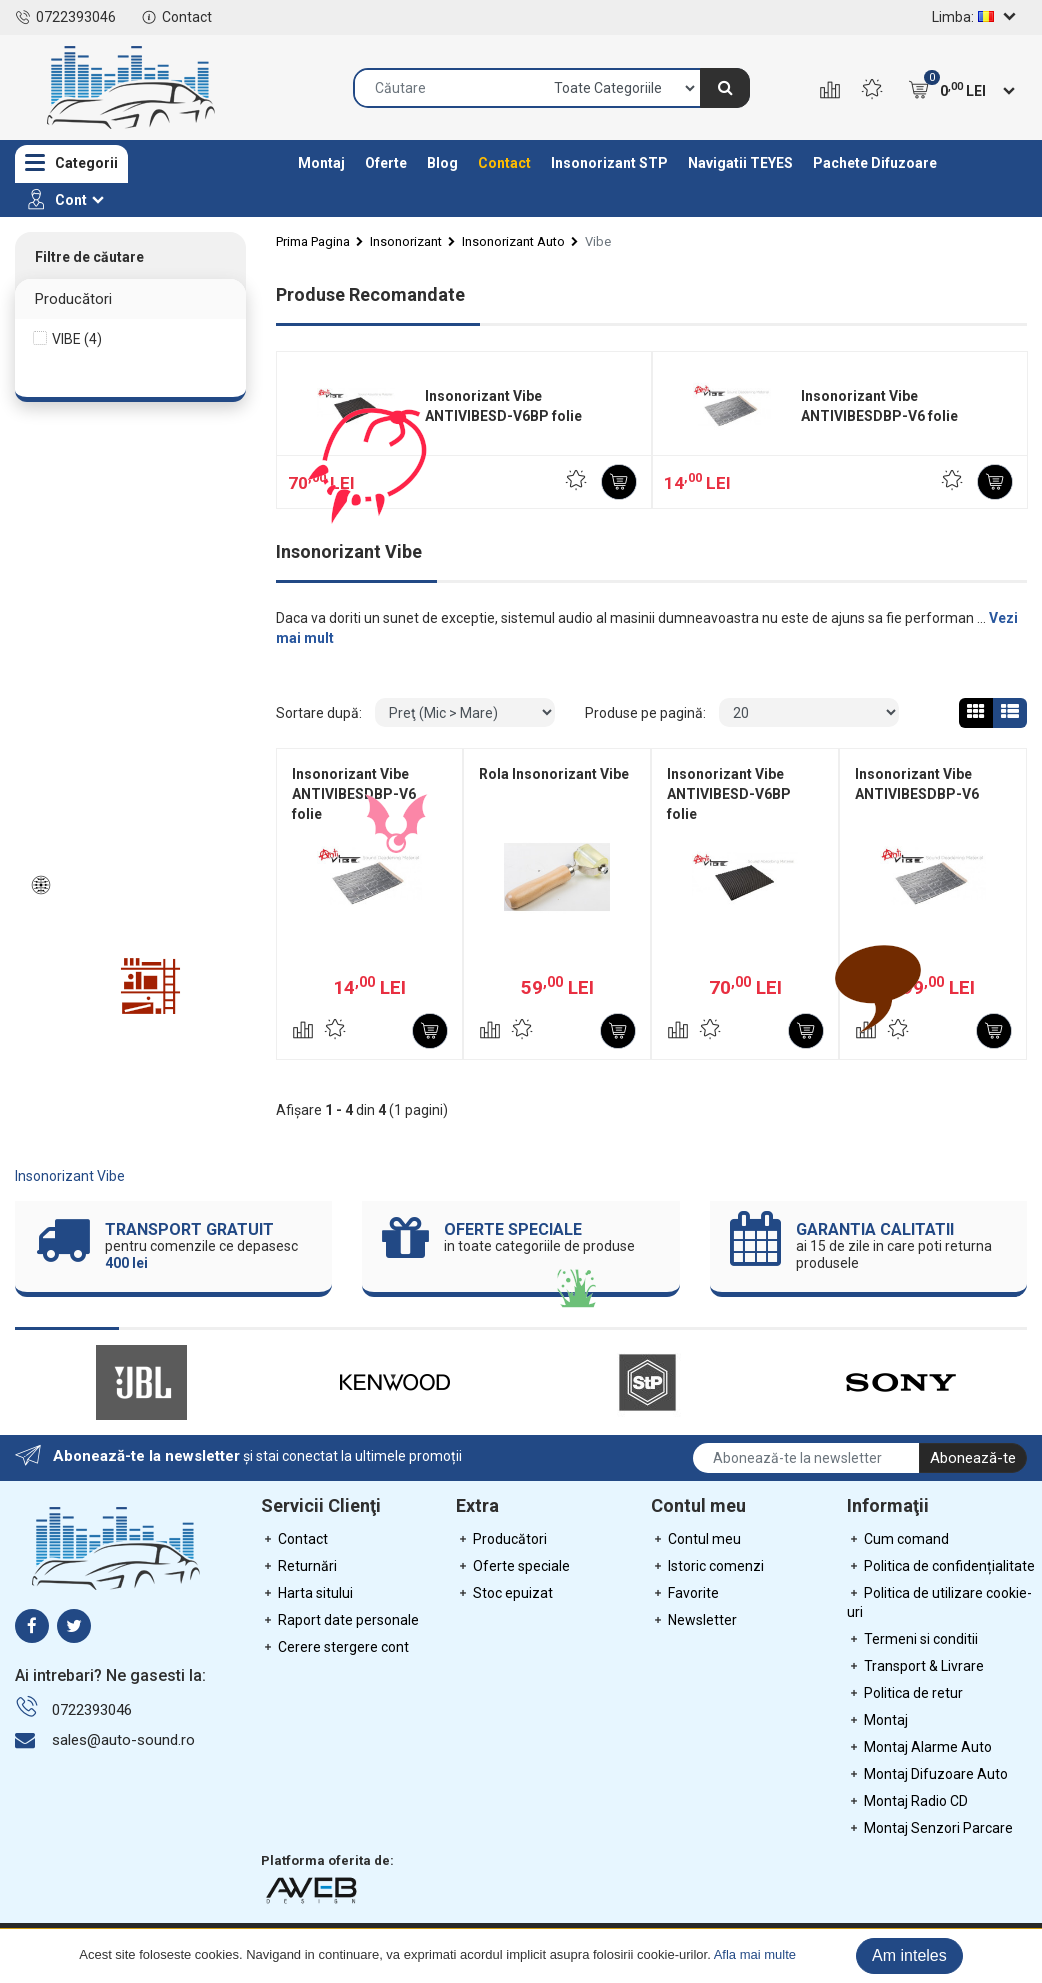  I want to click on equip a tribal or primitive accessory, so click(367, 466).